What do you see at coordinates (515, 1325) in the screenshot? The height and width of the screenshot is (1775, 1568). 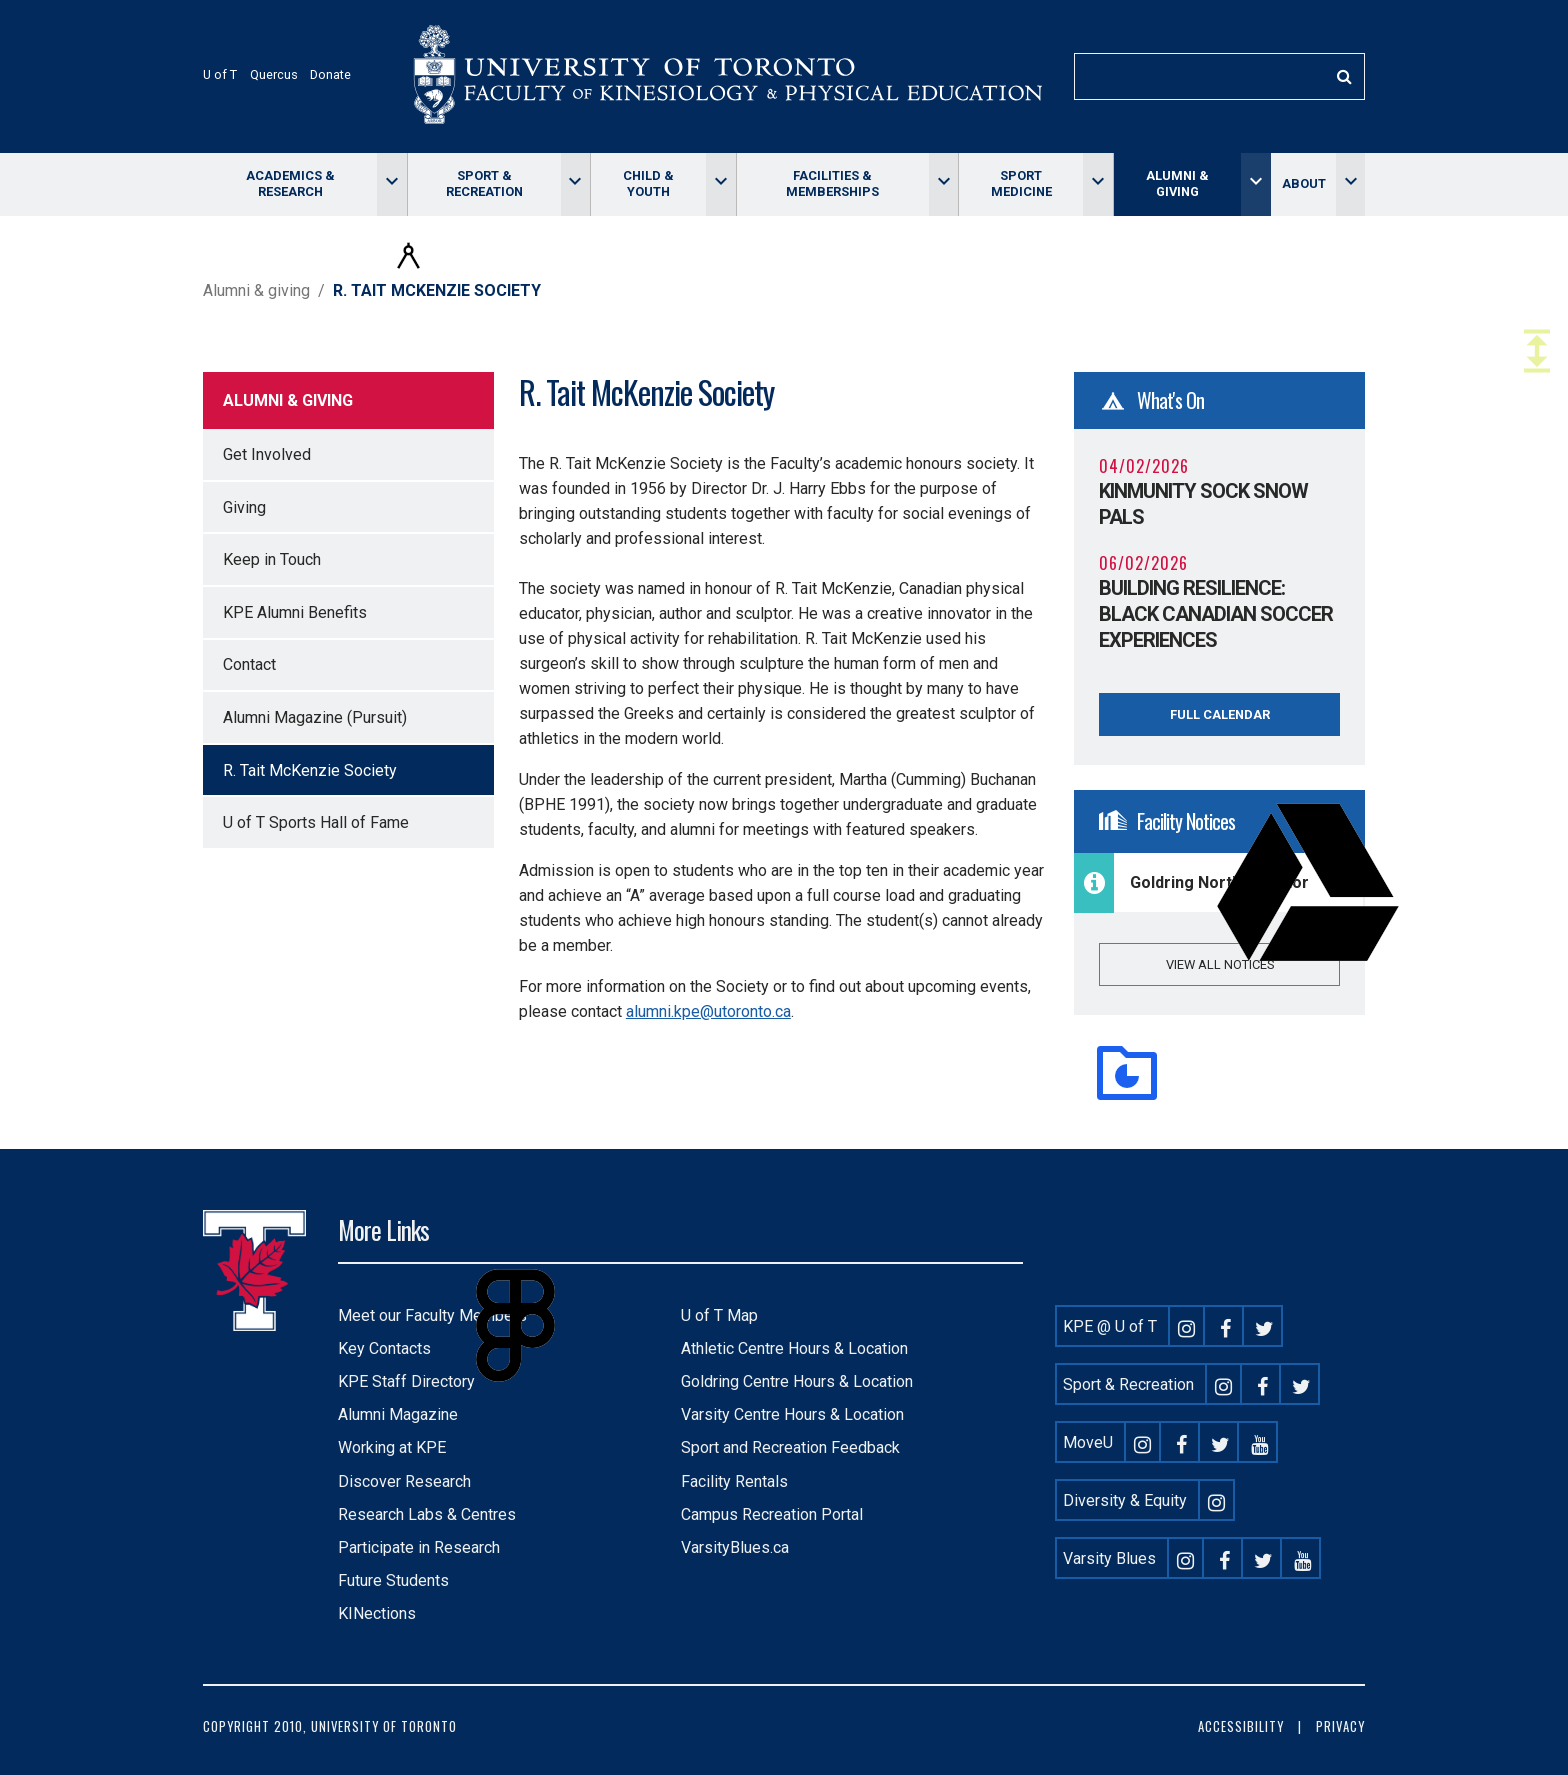 I see `open figma design app` at bounding box center [515, 1325].